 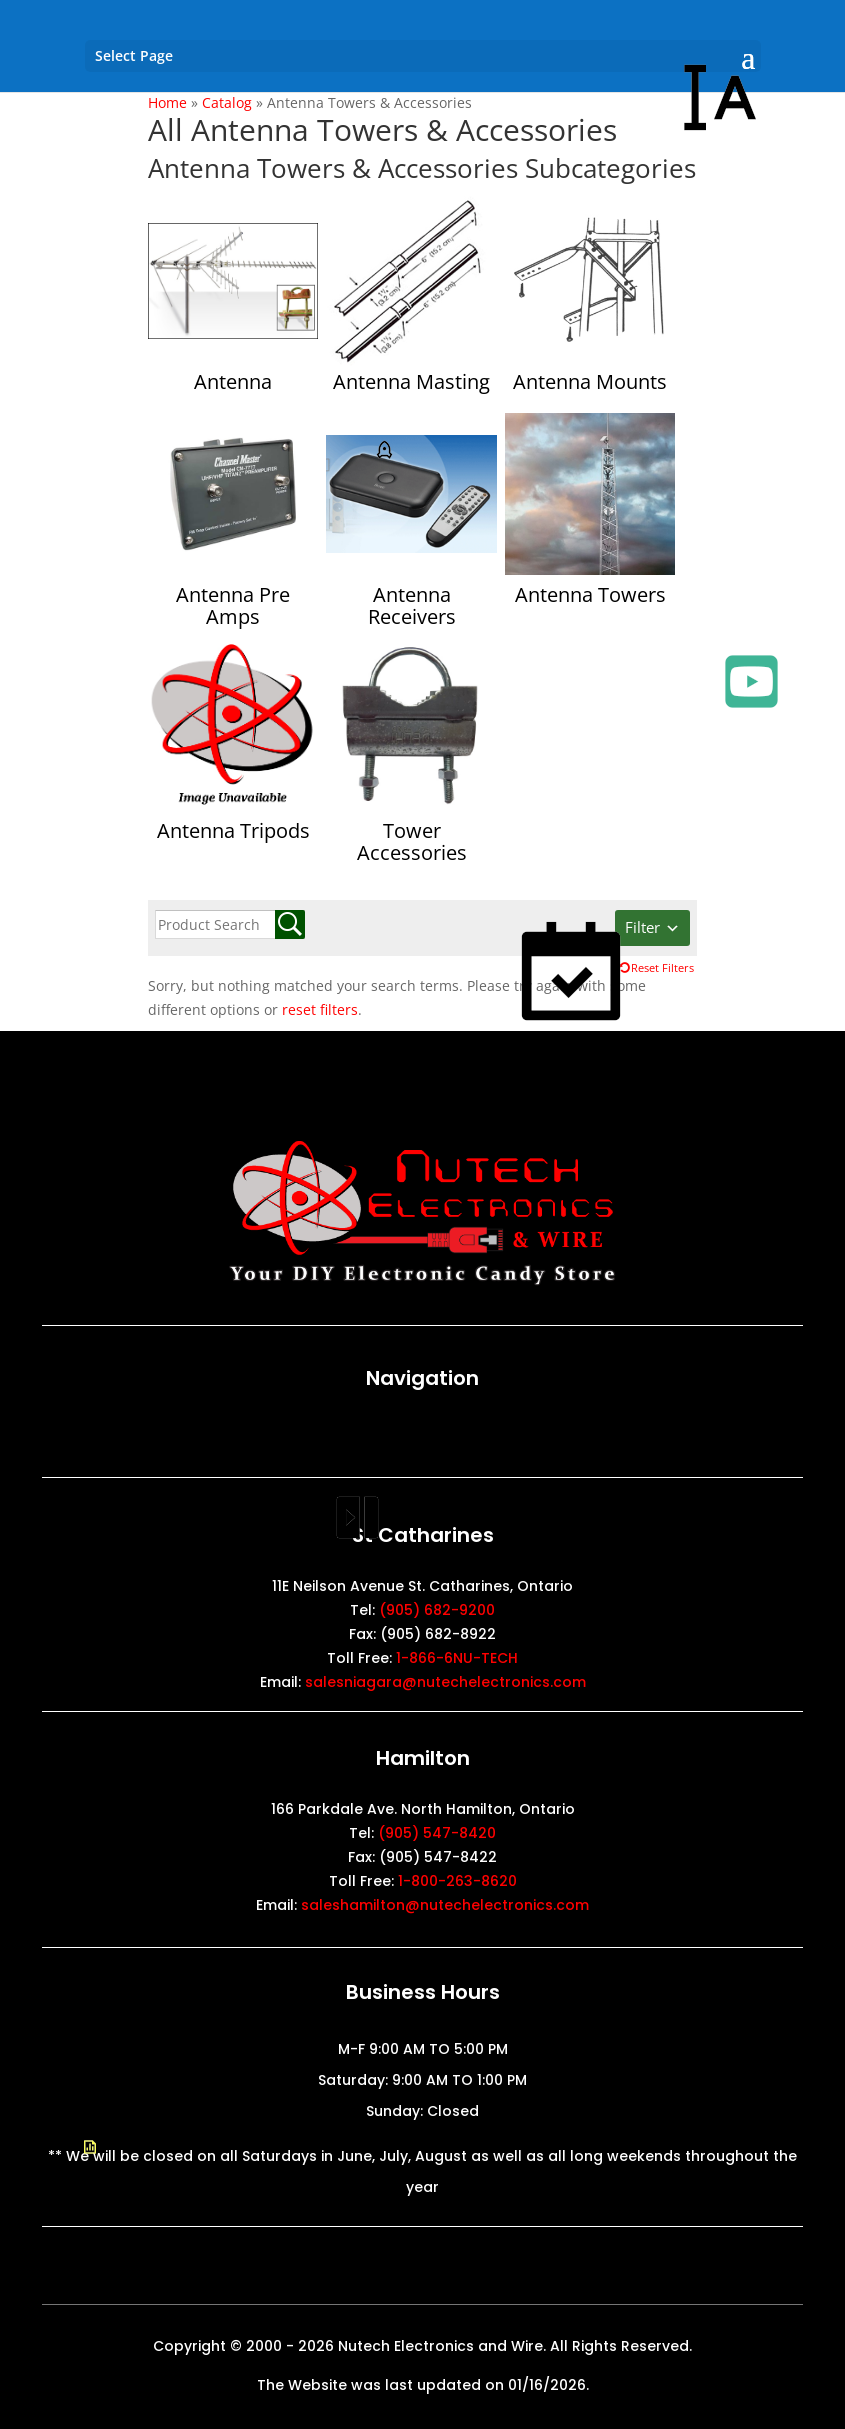 I want to click on expand the sidebar panel, so click(x=357, y=1517).